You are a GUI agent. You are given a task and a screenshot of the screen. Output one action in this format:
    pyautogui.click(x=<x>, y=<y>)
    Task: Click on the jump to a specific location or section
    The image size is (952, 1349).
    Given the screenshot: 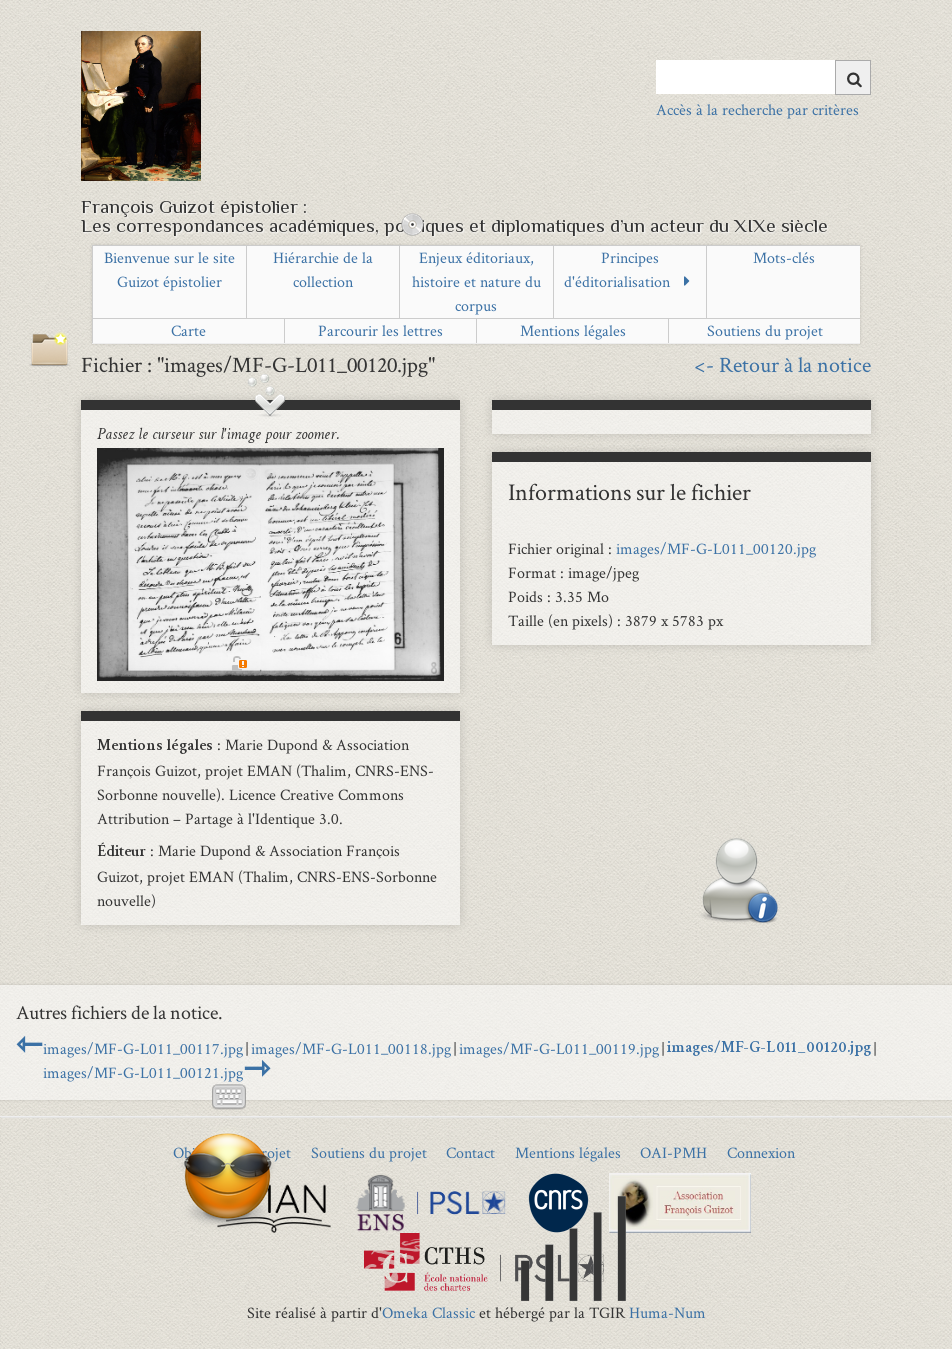 What is the action you would take?
    pyautogui.click(x=266, y=394)
    